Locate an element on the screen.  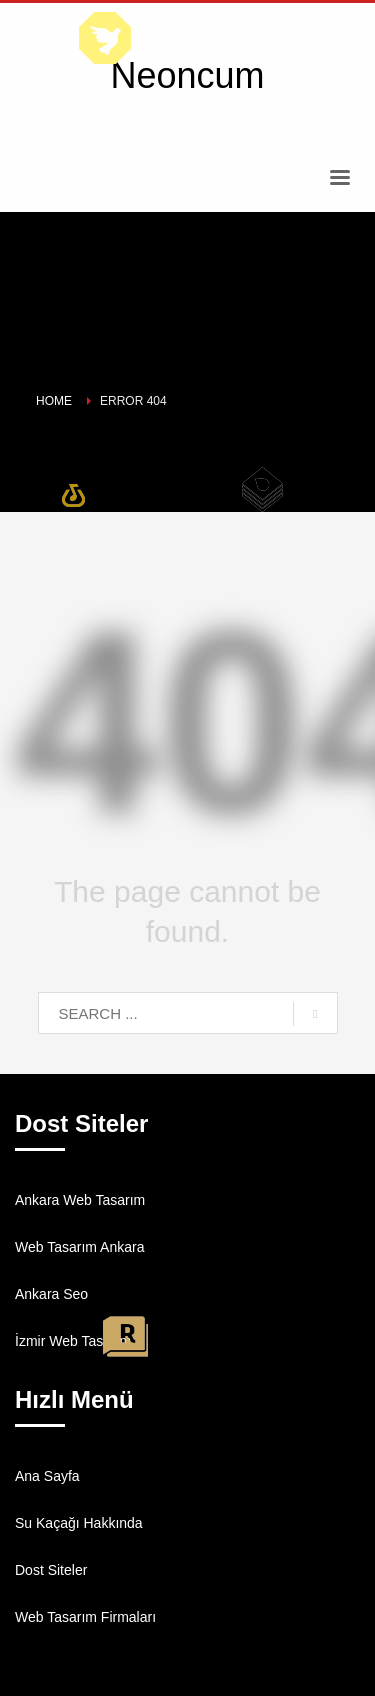
vapor swift web framework logo is located at coordinates (262, 489).